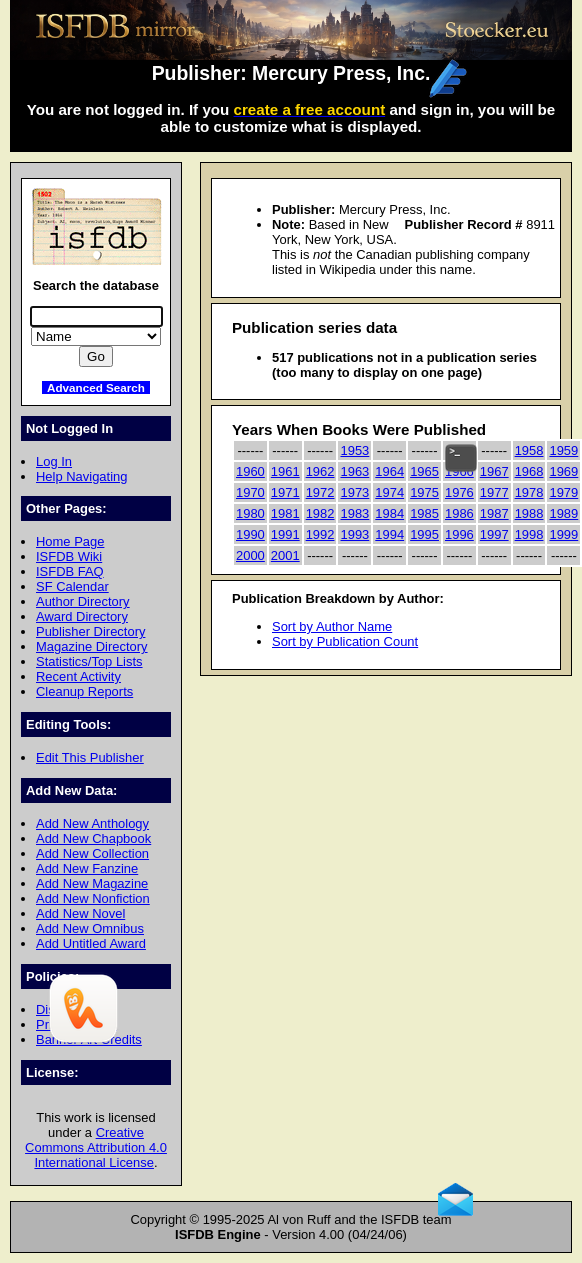 This screenshot has width=582, height=1263. Describe the element at coordinates (455, 1200) in the screenshot. I see `open the mail app` at that location.